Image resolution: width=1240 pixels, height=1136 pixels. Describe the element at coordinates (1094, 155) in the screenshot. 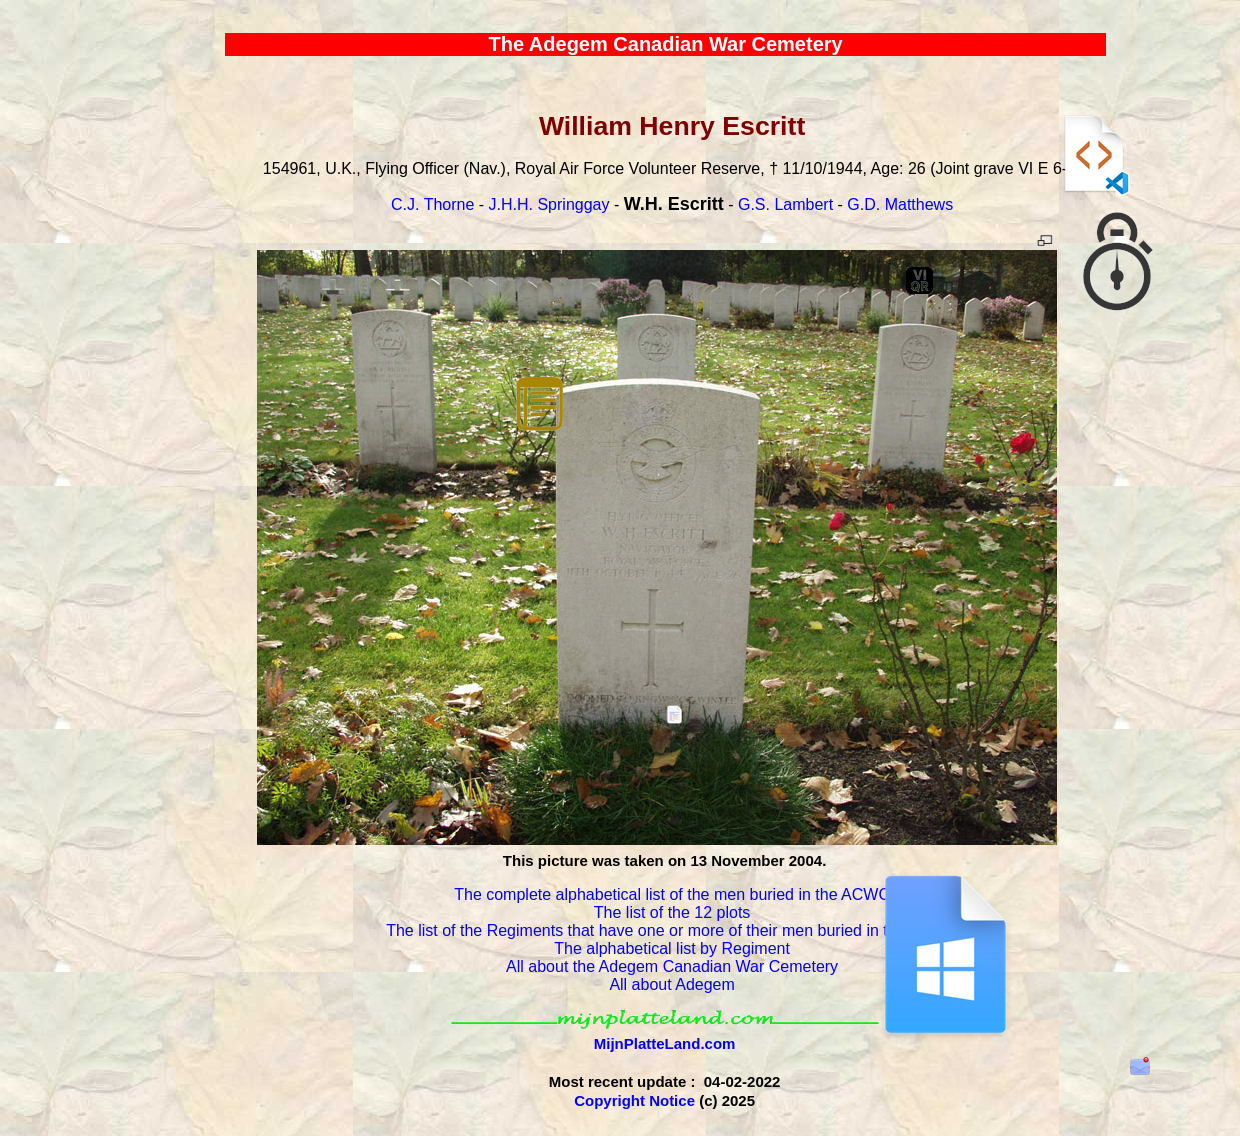

I see `open an HTML file in Visual Studio Code` at that location.